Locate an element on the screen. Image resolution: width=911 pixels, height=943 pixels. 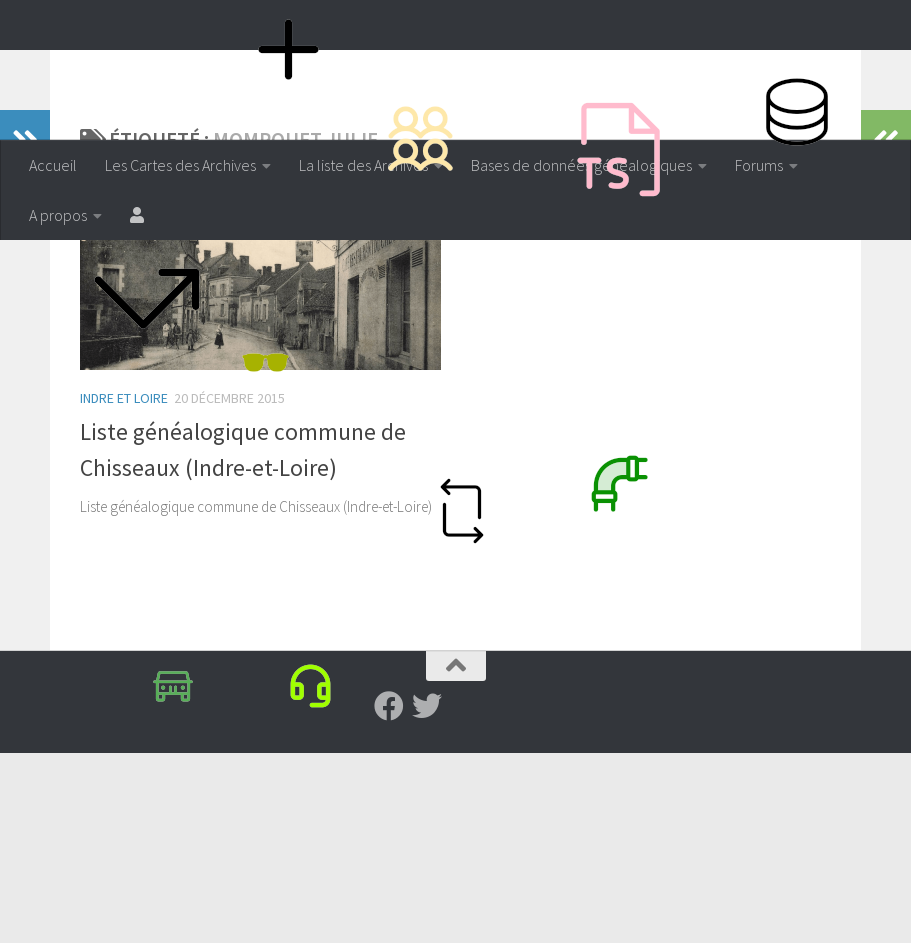
add a new item is located at coordinates (288, 49).